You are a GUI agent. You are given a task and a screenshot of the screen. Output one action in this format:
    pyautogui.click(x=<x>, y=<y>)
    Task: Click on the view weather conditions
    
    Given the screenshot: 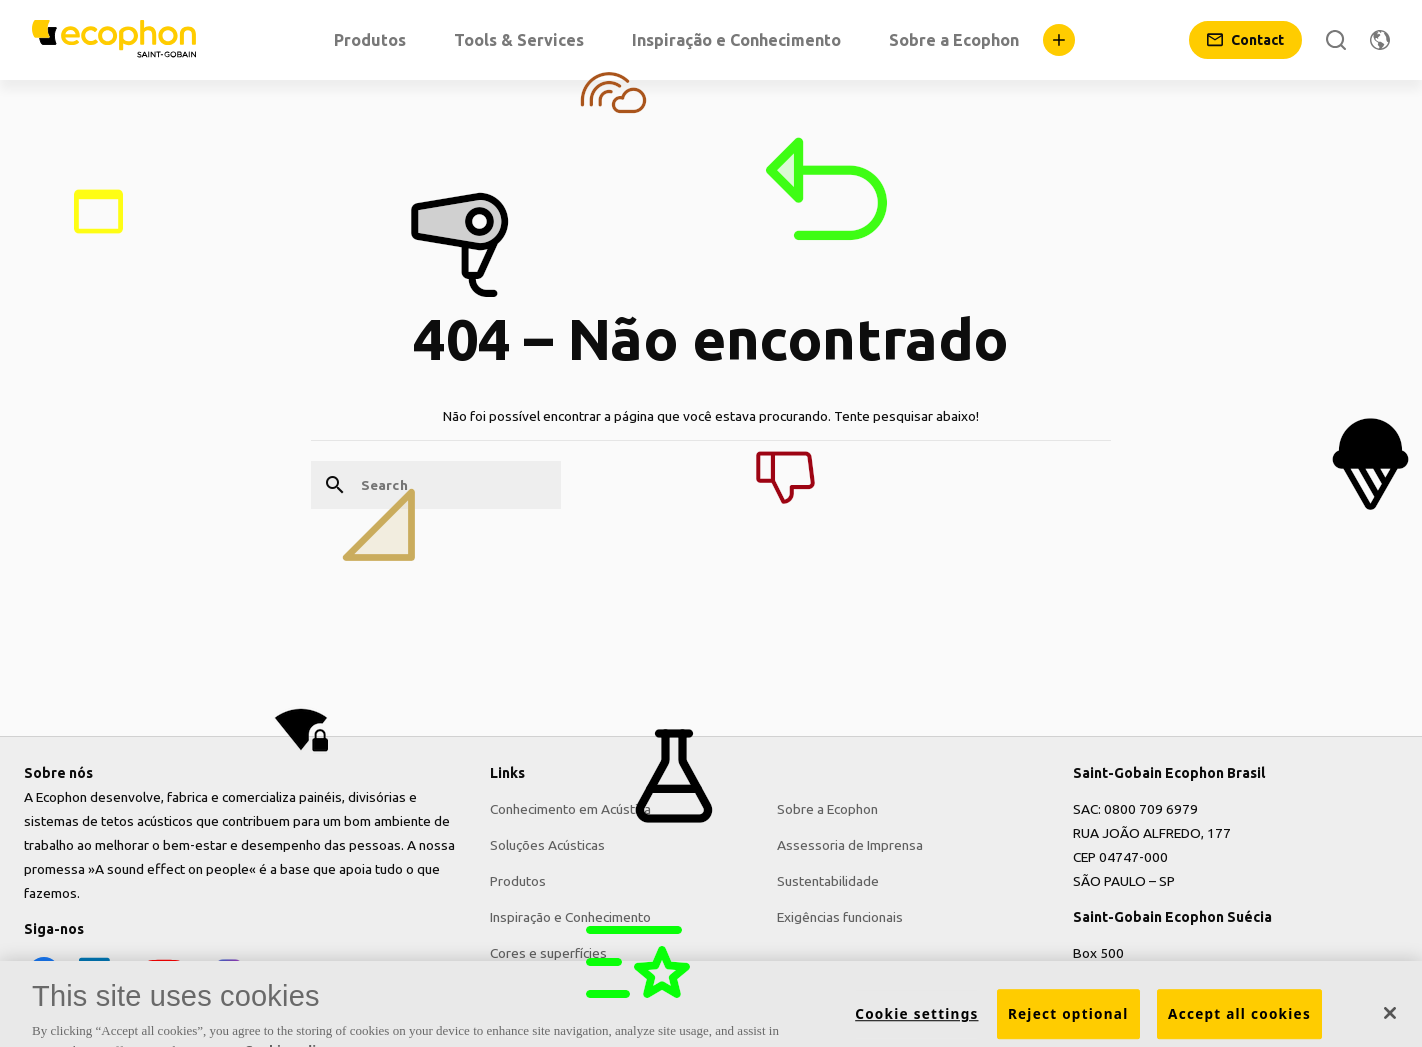 What is the action you would take?
    pyautogui.click(x=613, y=91)
    